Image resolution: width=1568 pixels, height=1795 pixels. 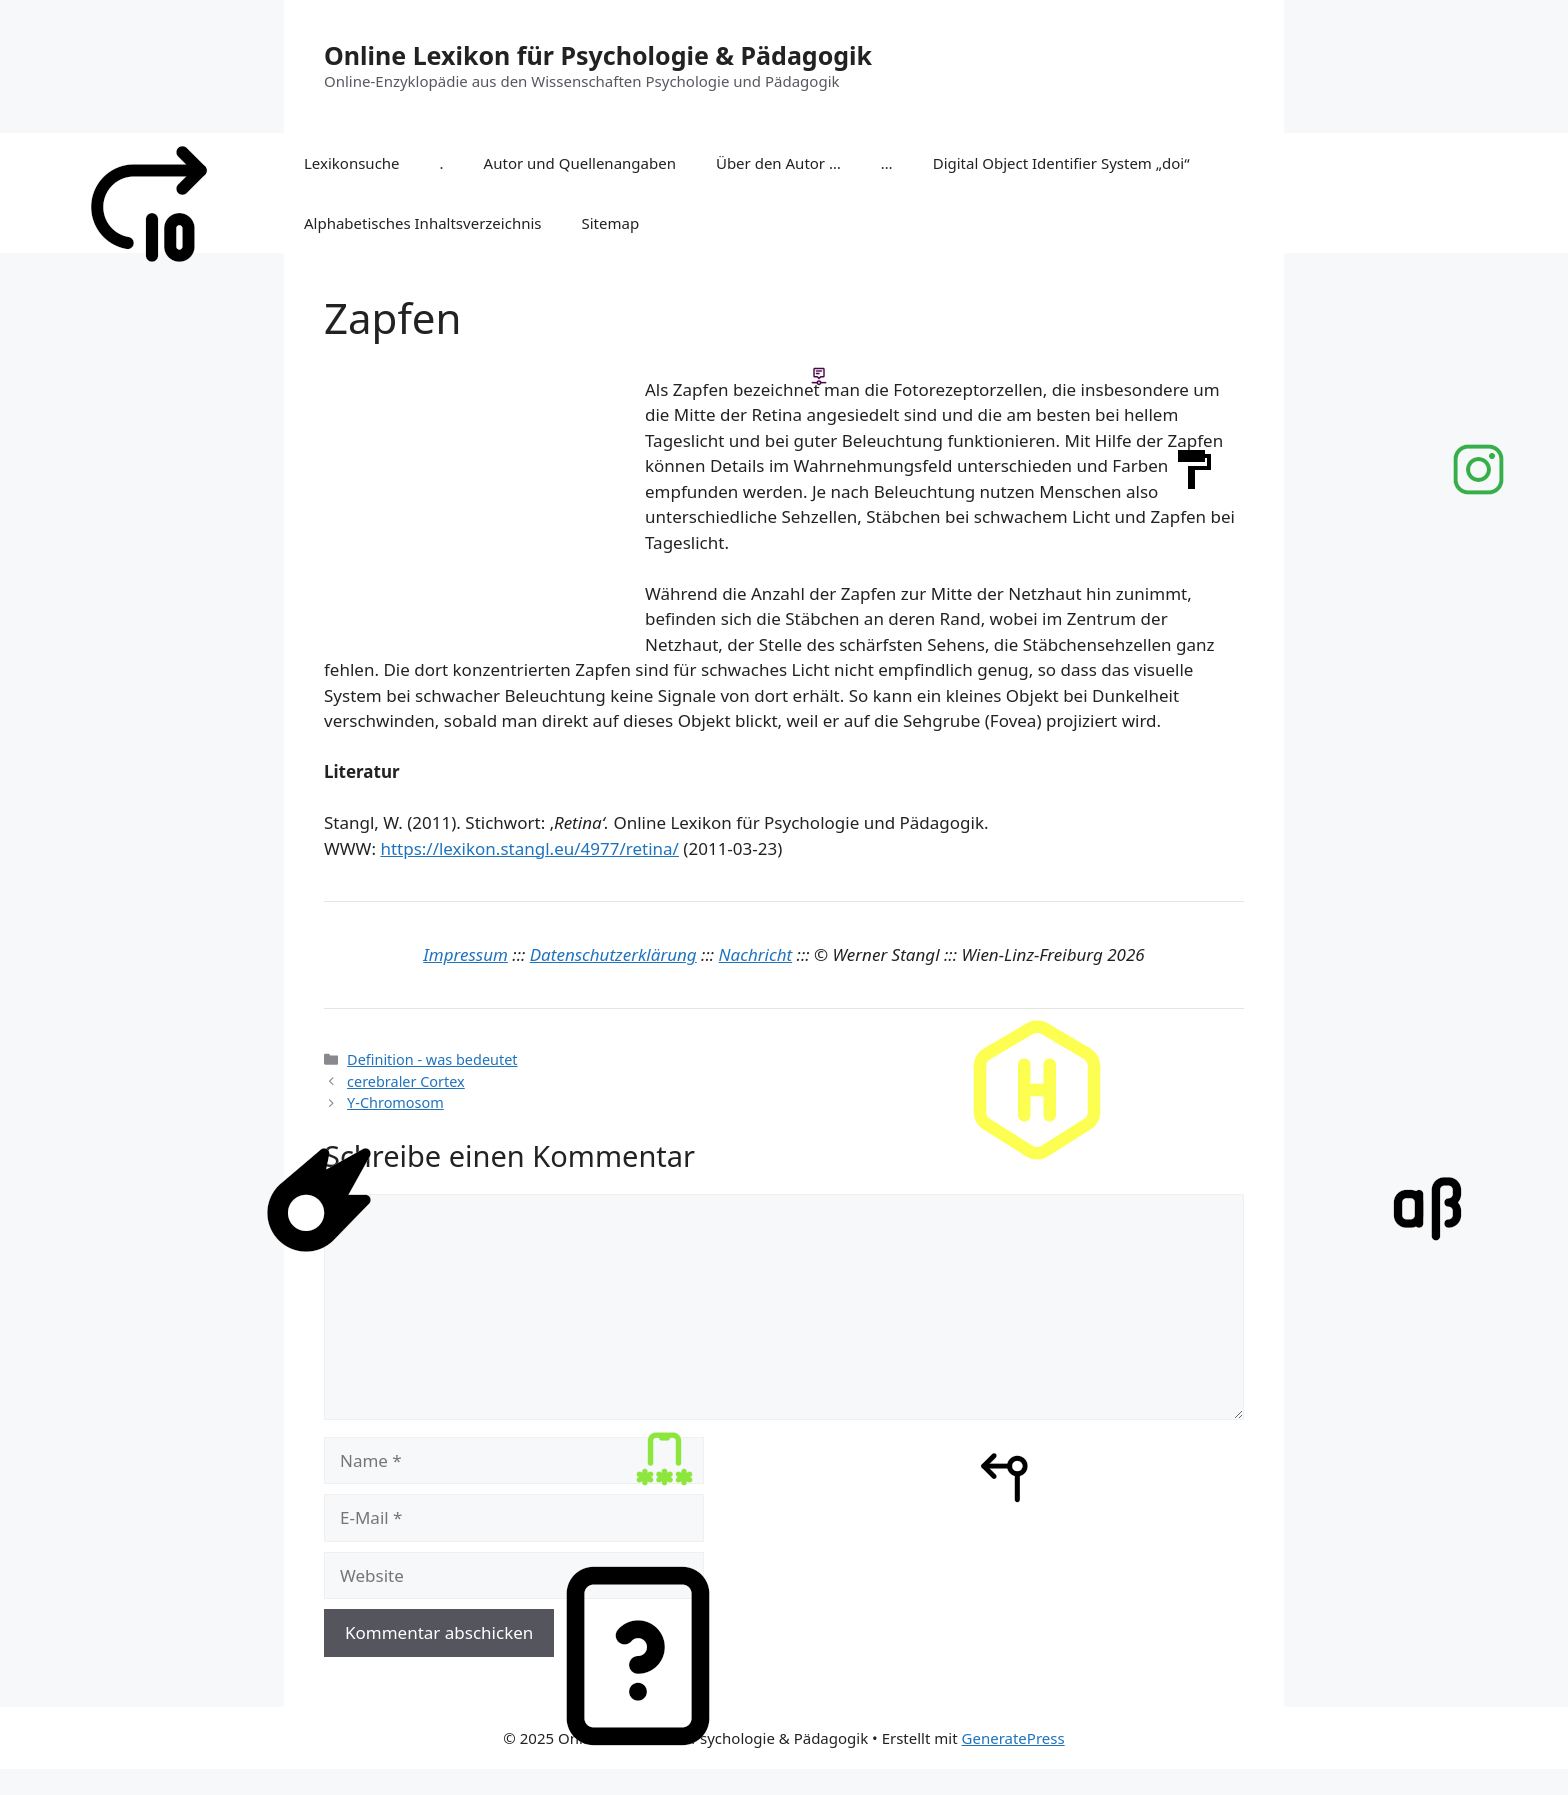 What do you see at coordinates (1427, 1202) in the screenshot?
I see `switch to greek alphabet input` at bounding box center [1427, 1202].